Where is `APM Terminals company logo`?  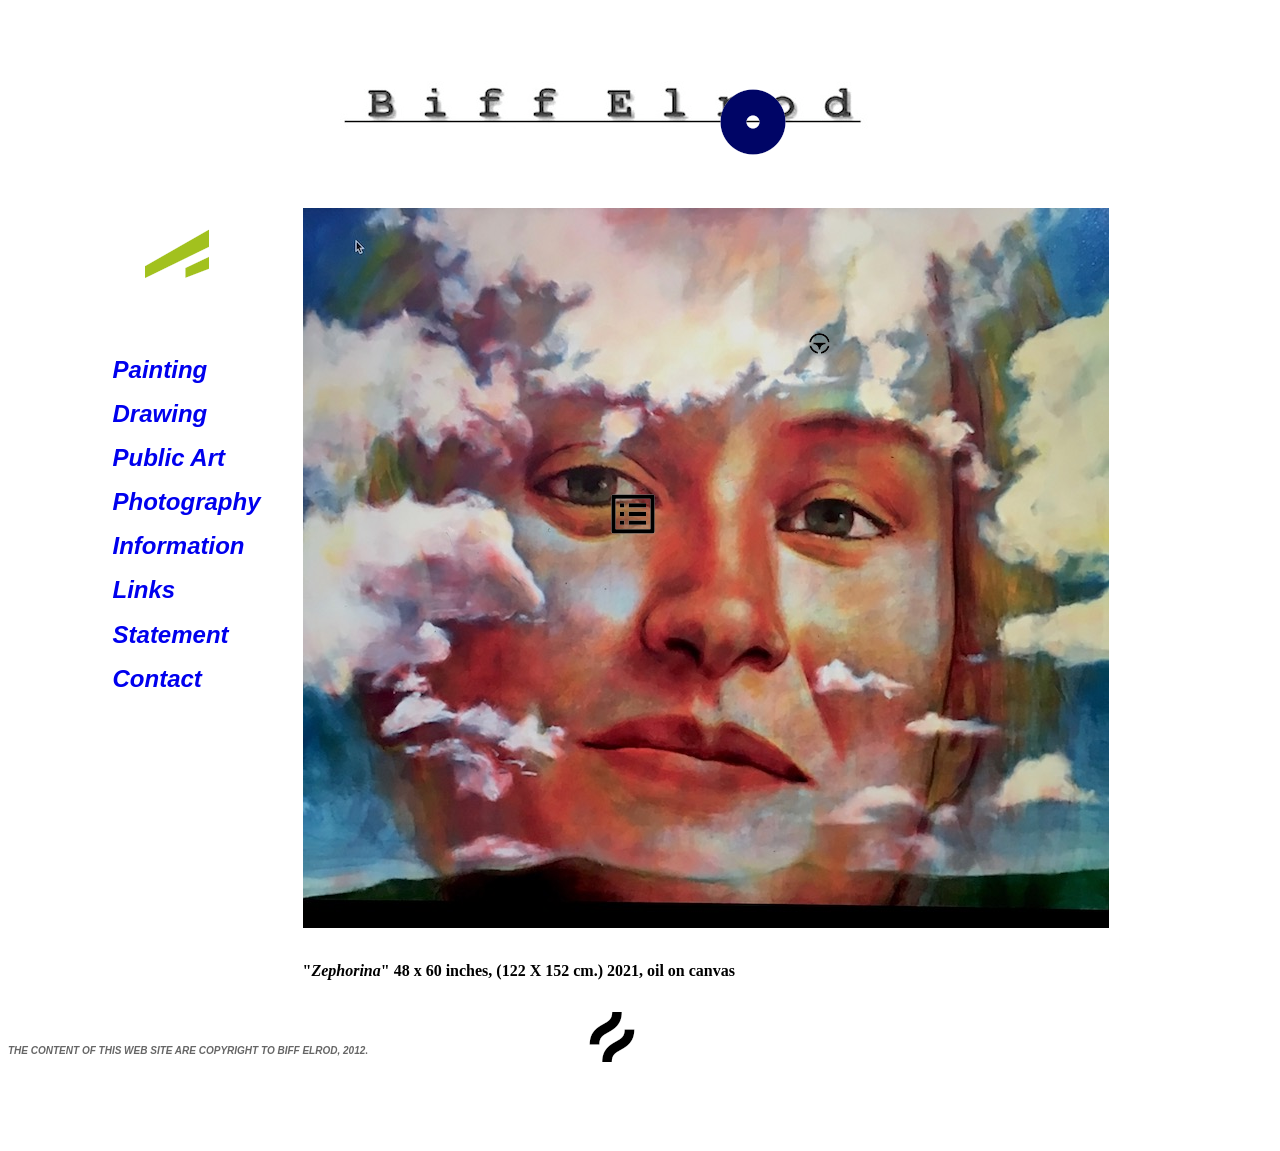 APM Terminals company logo is located at coordinates (177, 254).